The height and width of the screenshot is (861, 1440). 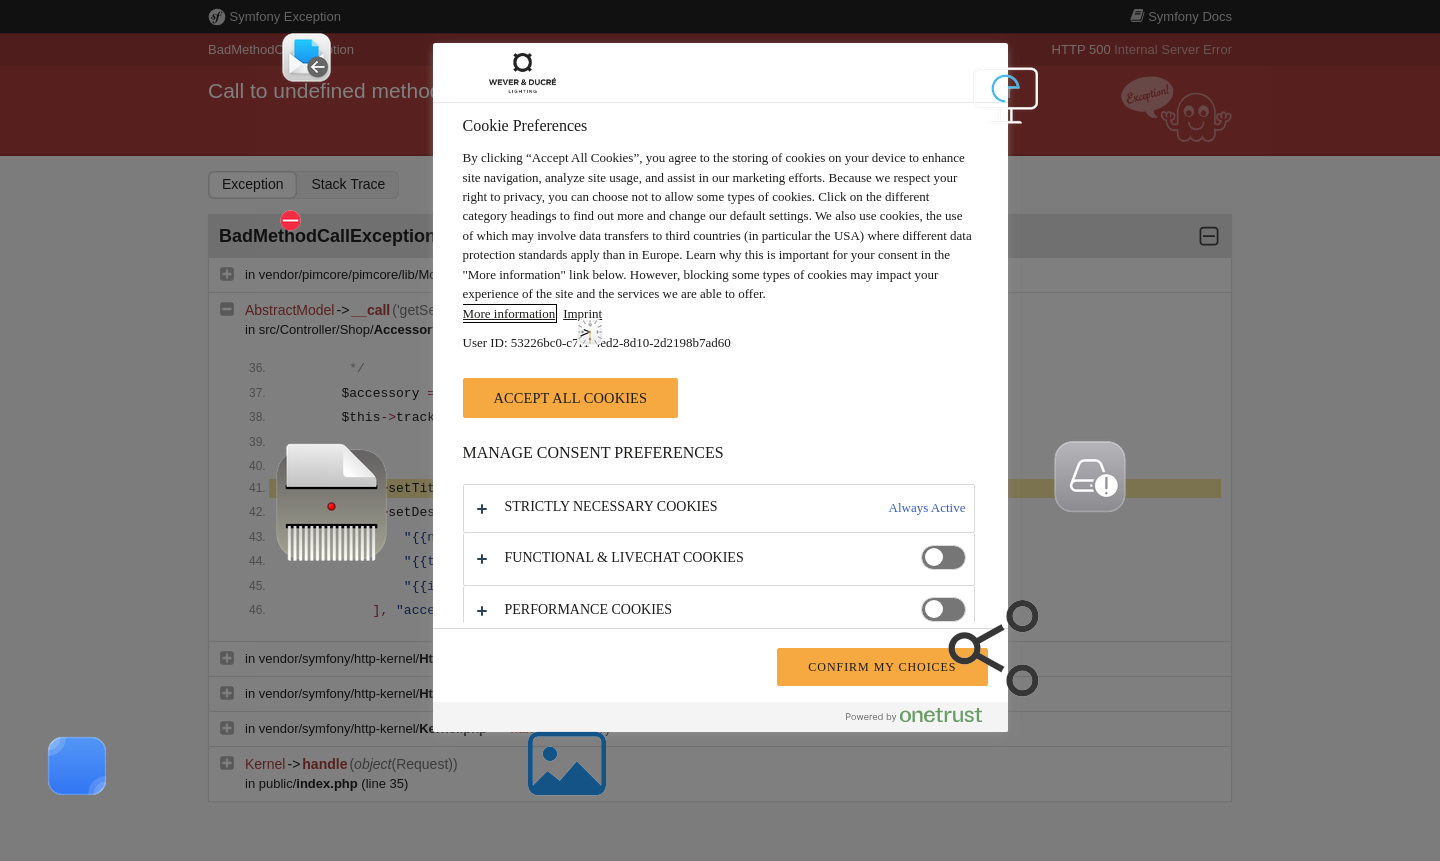 What do you see at coordinates (1005, 95) in the screenshot?
I see `rotate display clockwise` at bounding box center [1005, 95].